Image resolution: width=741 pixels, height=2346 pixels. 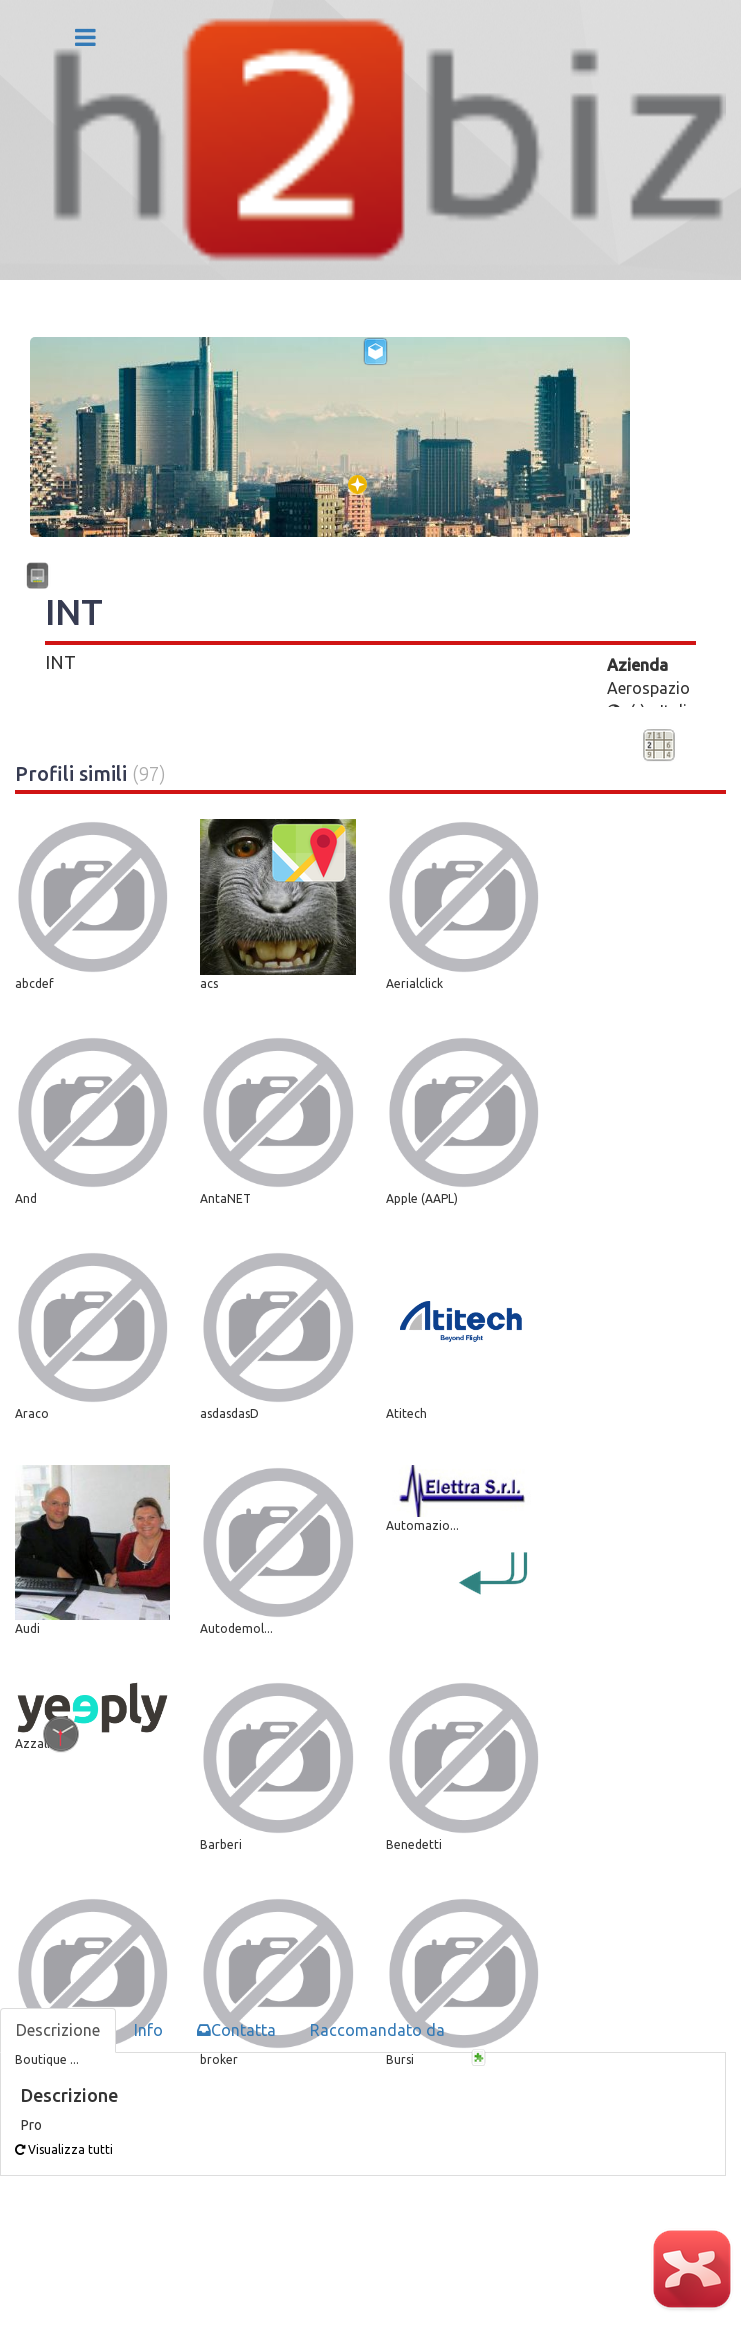 What do you see at coordinates (659, 745) in the screenshot?
I see `open the sudoku puzzle game` at bounding box center [659, 745].